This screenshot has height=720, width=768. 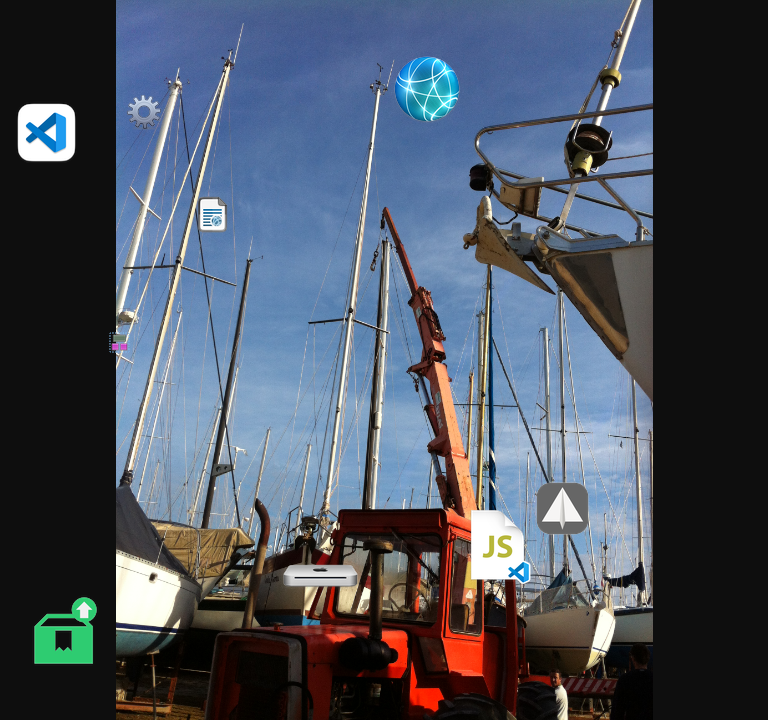 I want to click on send or share content, so click(x=562, y=508).